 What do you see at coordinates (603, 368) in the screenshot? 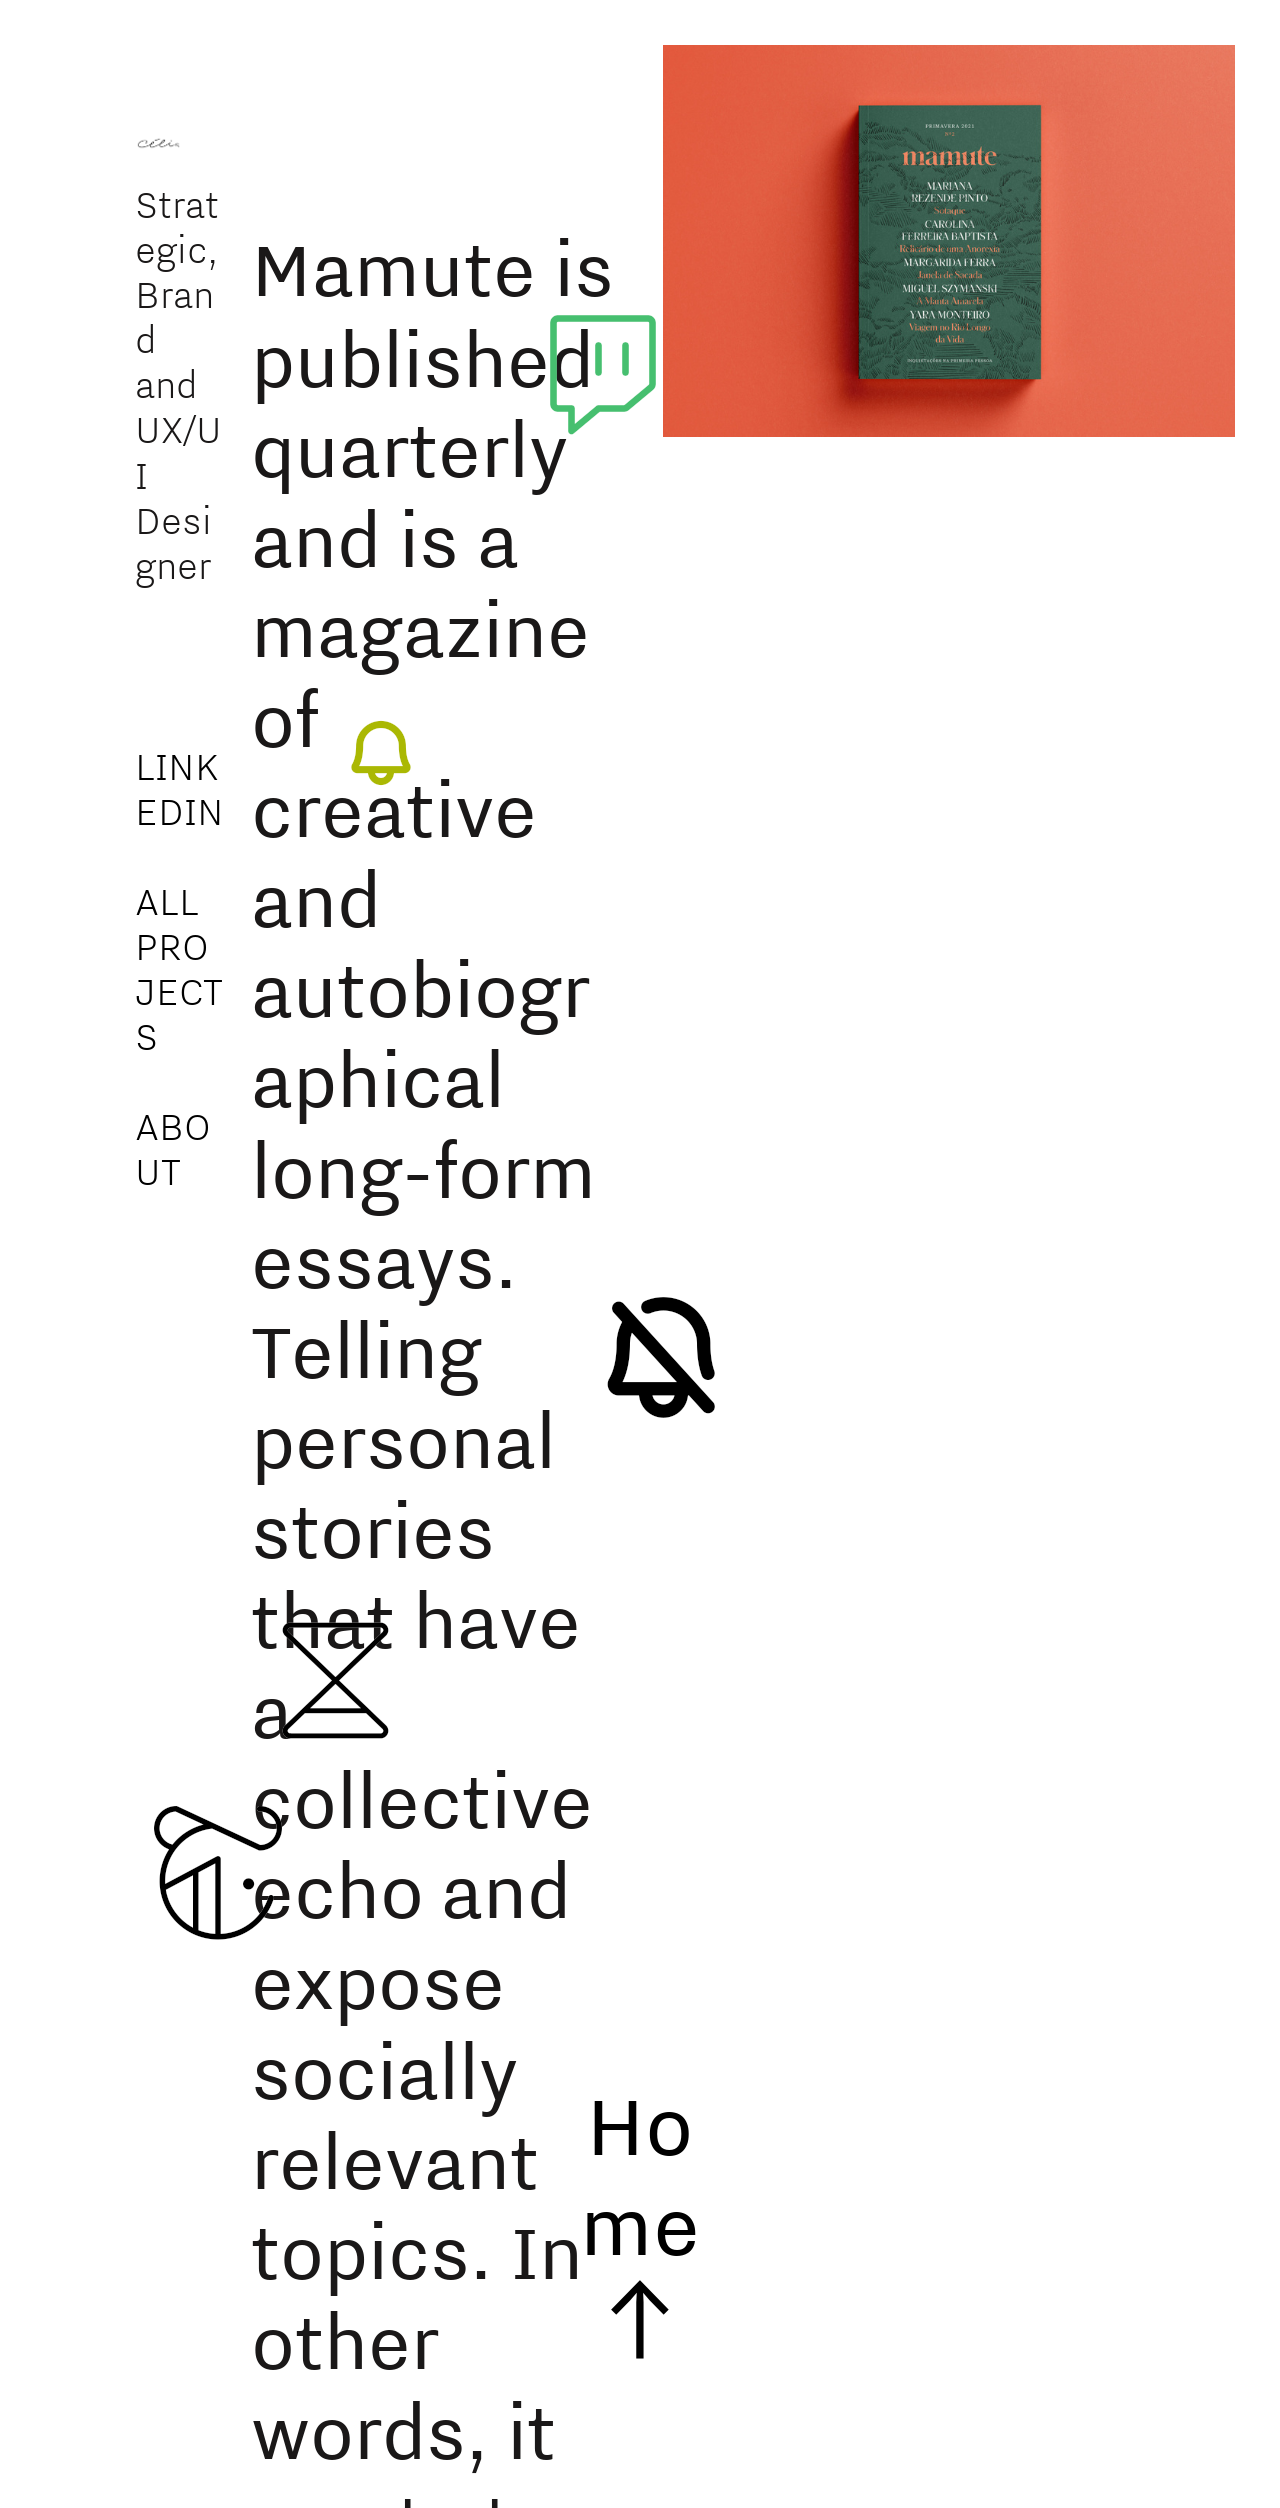
I see `open the Twitch app` at bounding box center [603, 368].